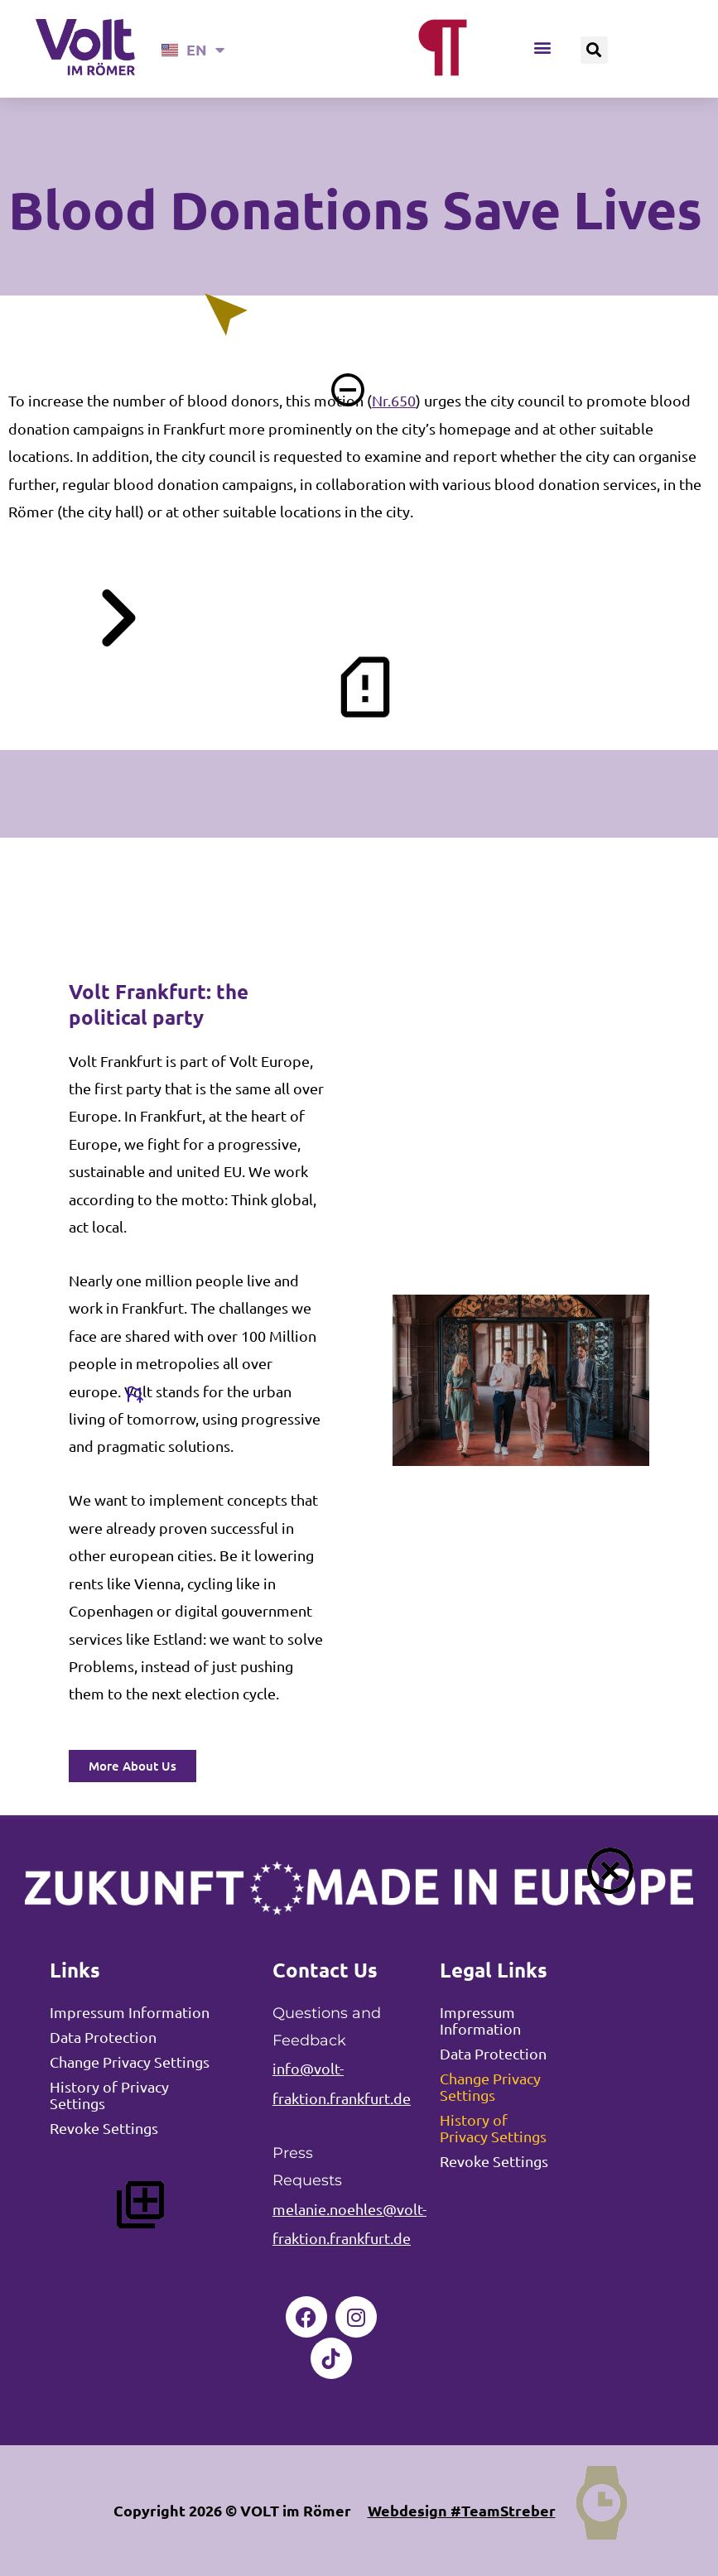 The width and height of the screenshot is (718, 2576). I want to click on sd card storage warning or error, so click(365, 687).